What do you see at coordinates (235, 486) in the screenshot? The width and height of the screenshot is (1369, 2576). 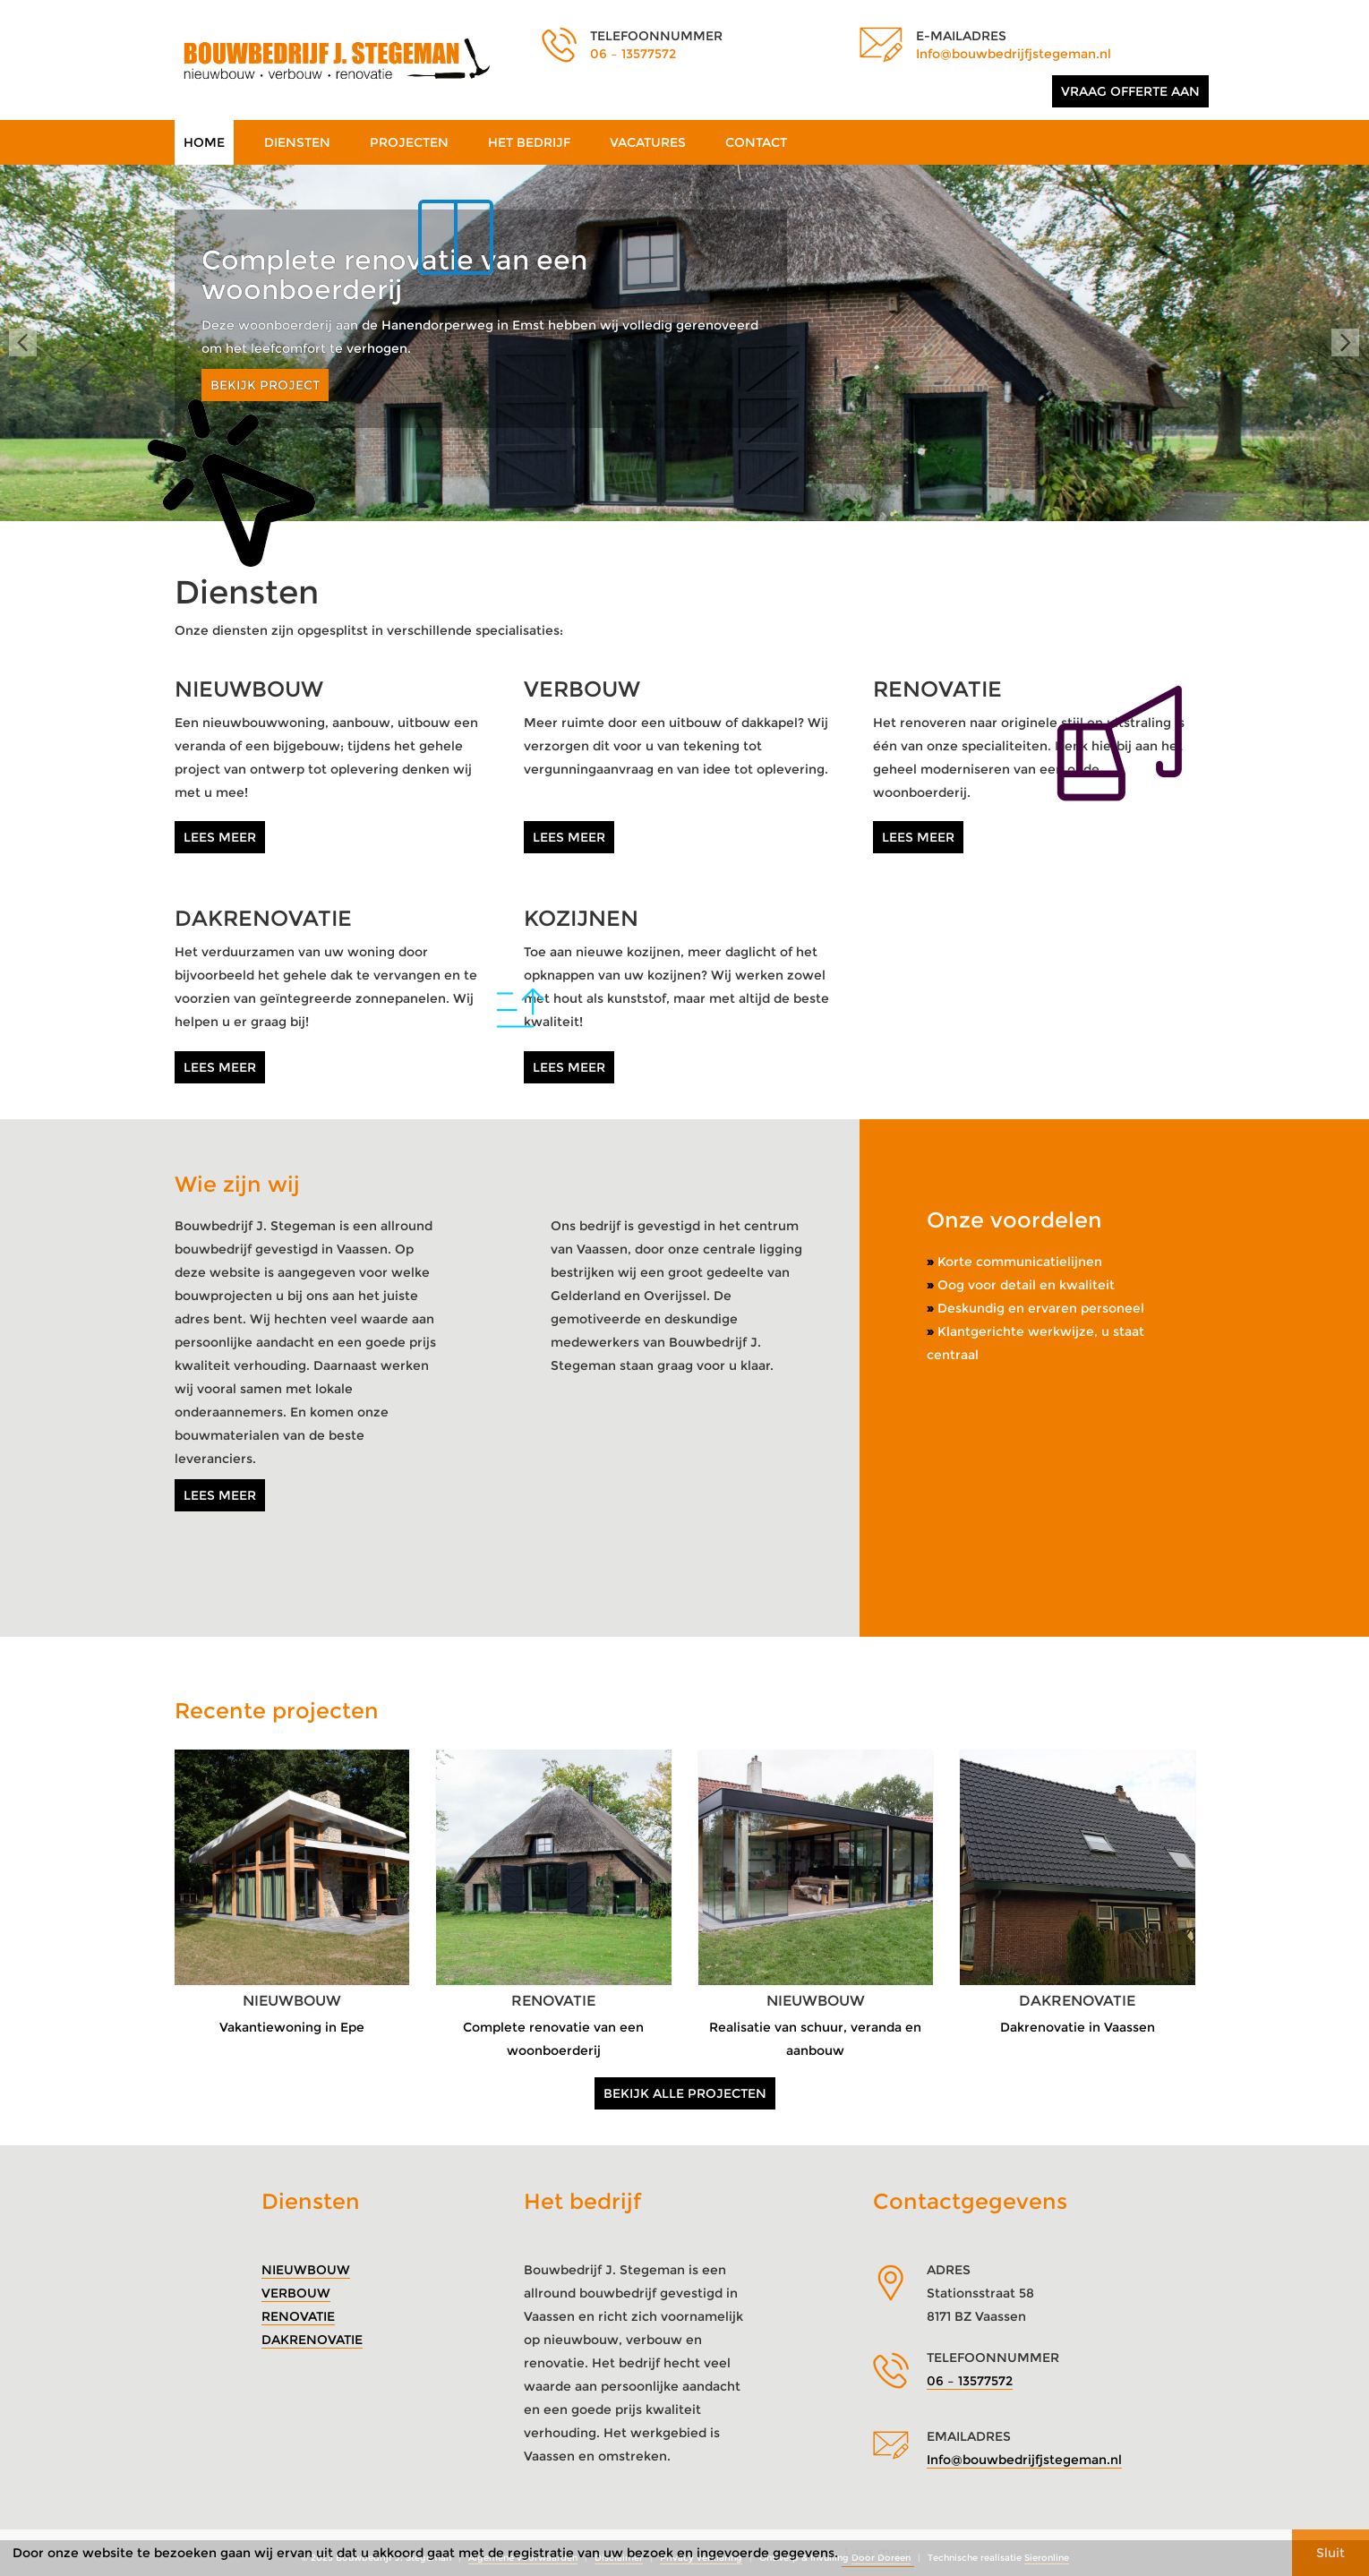 I see `click or tap to interact` at bounding box center [235, 486].